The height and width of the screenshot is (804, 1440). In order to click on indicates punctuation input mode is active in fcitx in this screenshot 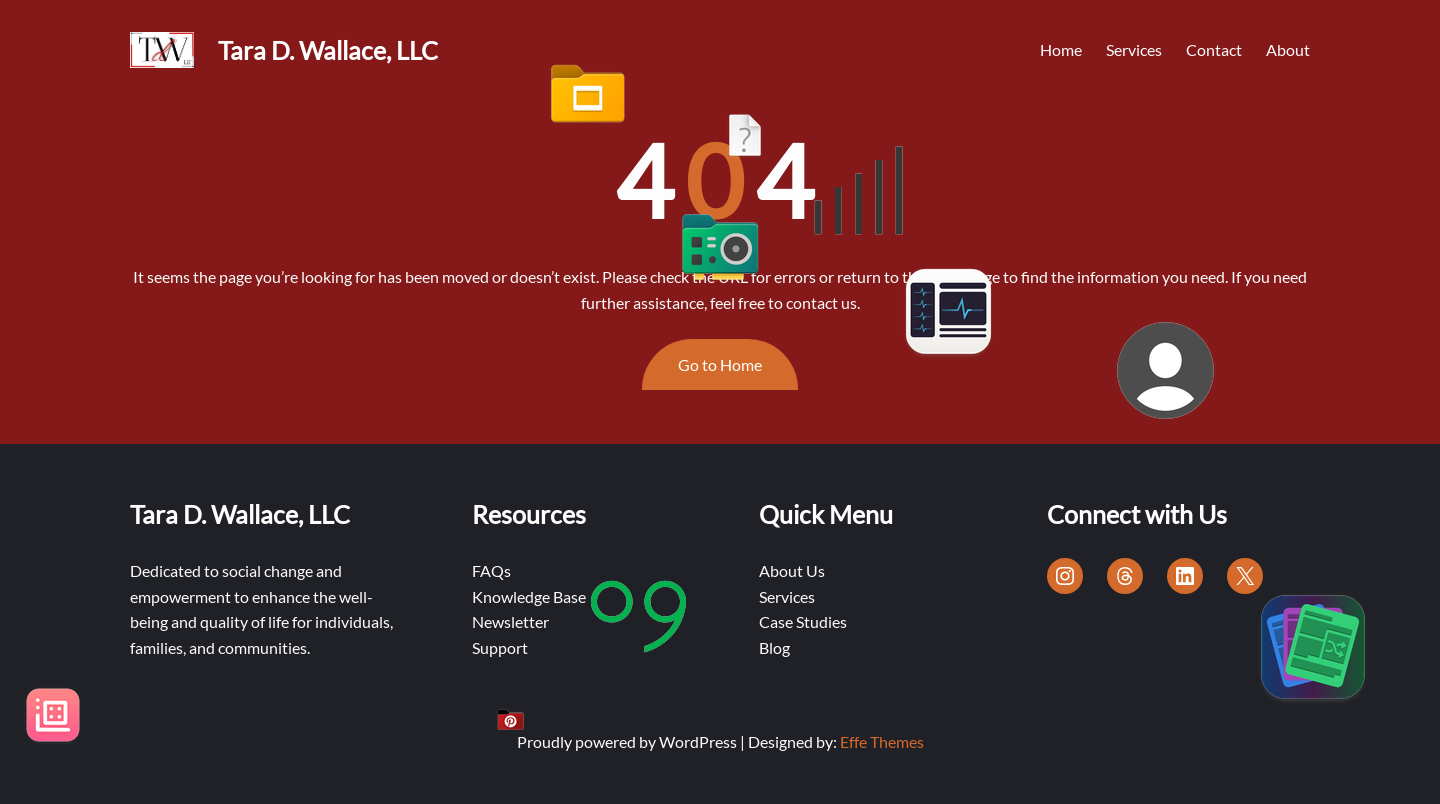, I will do `click(638, 616)`.